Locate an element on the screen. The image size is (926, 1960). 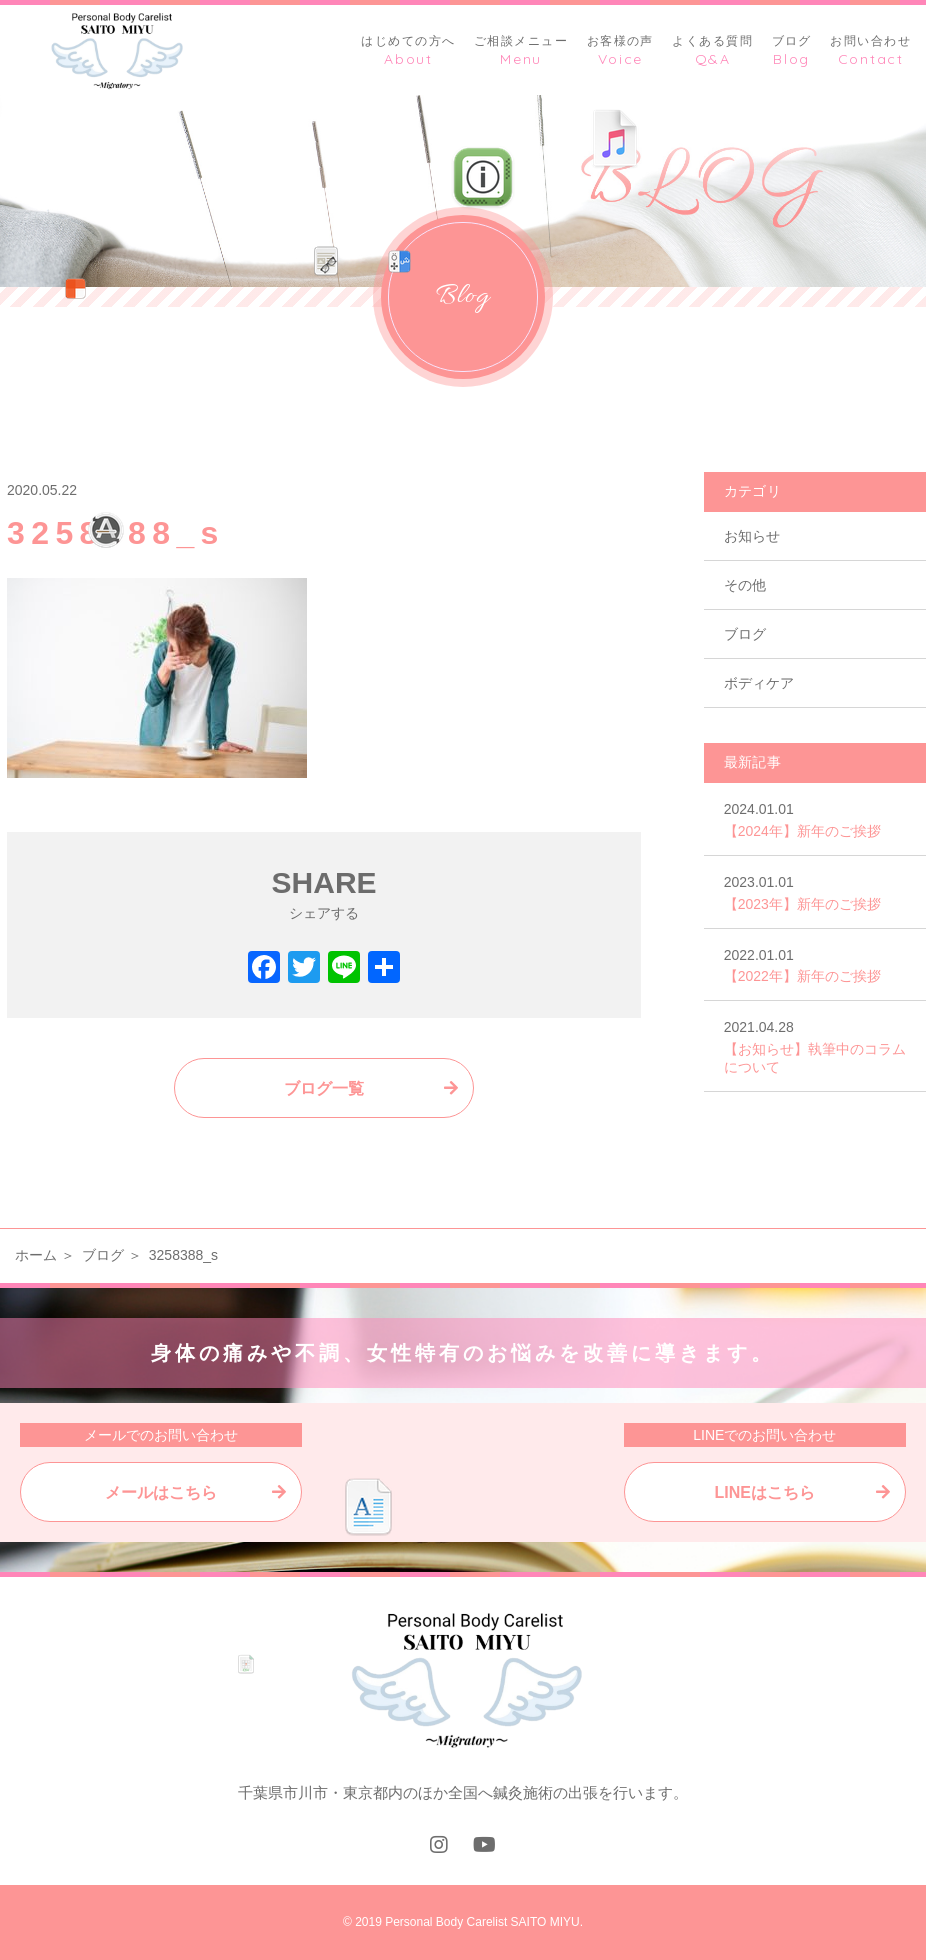
view hardware information and system specs is located at coordinates (483, 178).